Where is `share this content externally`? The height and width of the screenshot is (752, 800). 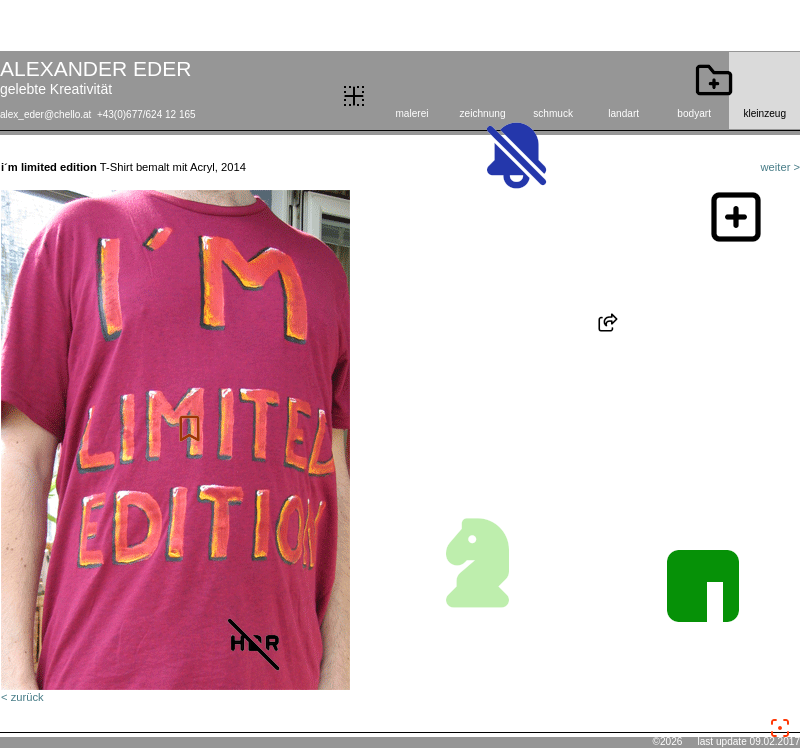
share this content externally is located at coordinates (607, 322).